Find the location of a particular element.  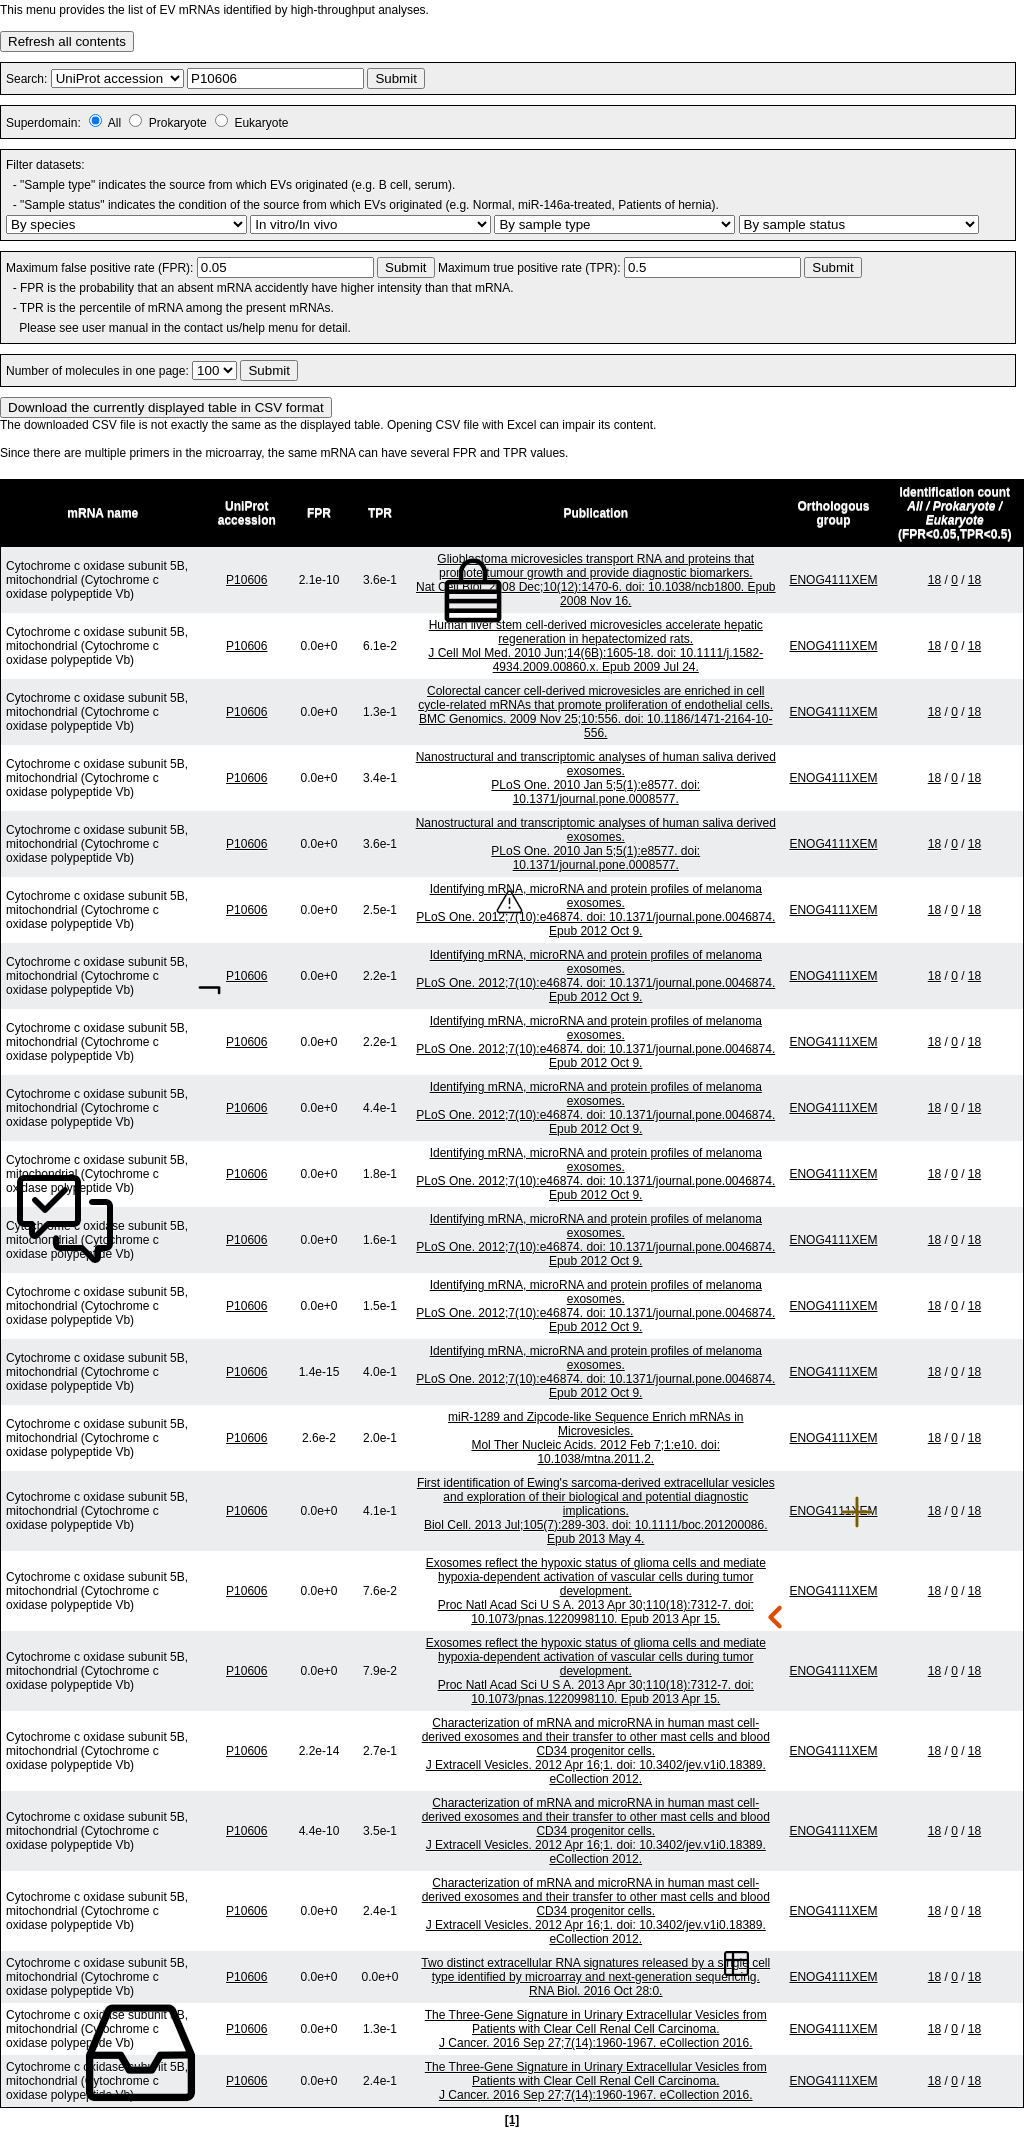

view data in table format is located at coordinates (736, 1963).